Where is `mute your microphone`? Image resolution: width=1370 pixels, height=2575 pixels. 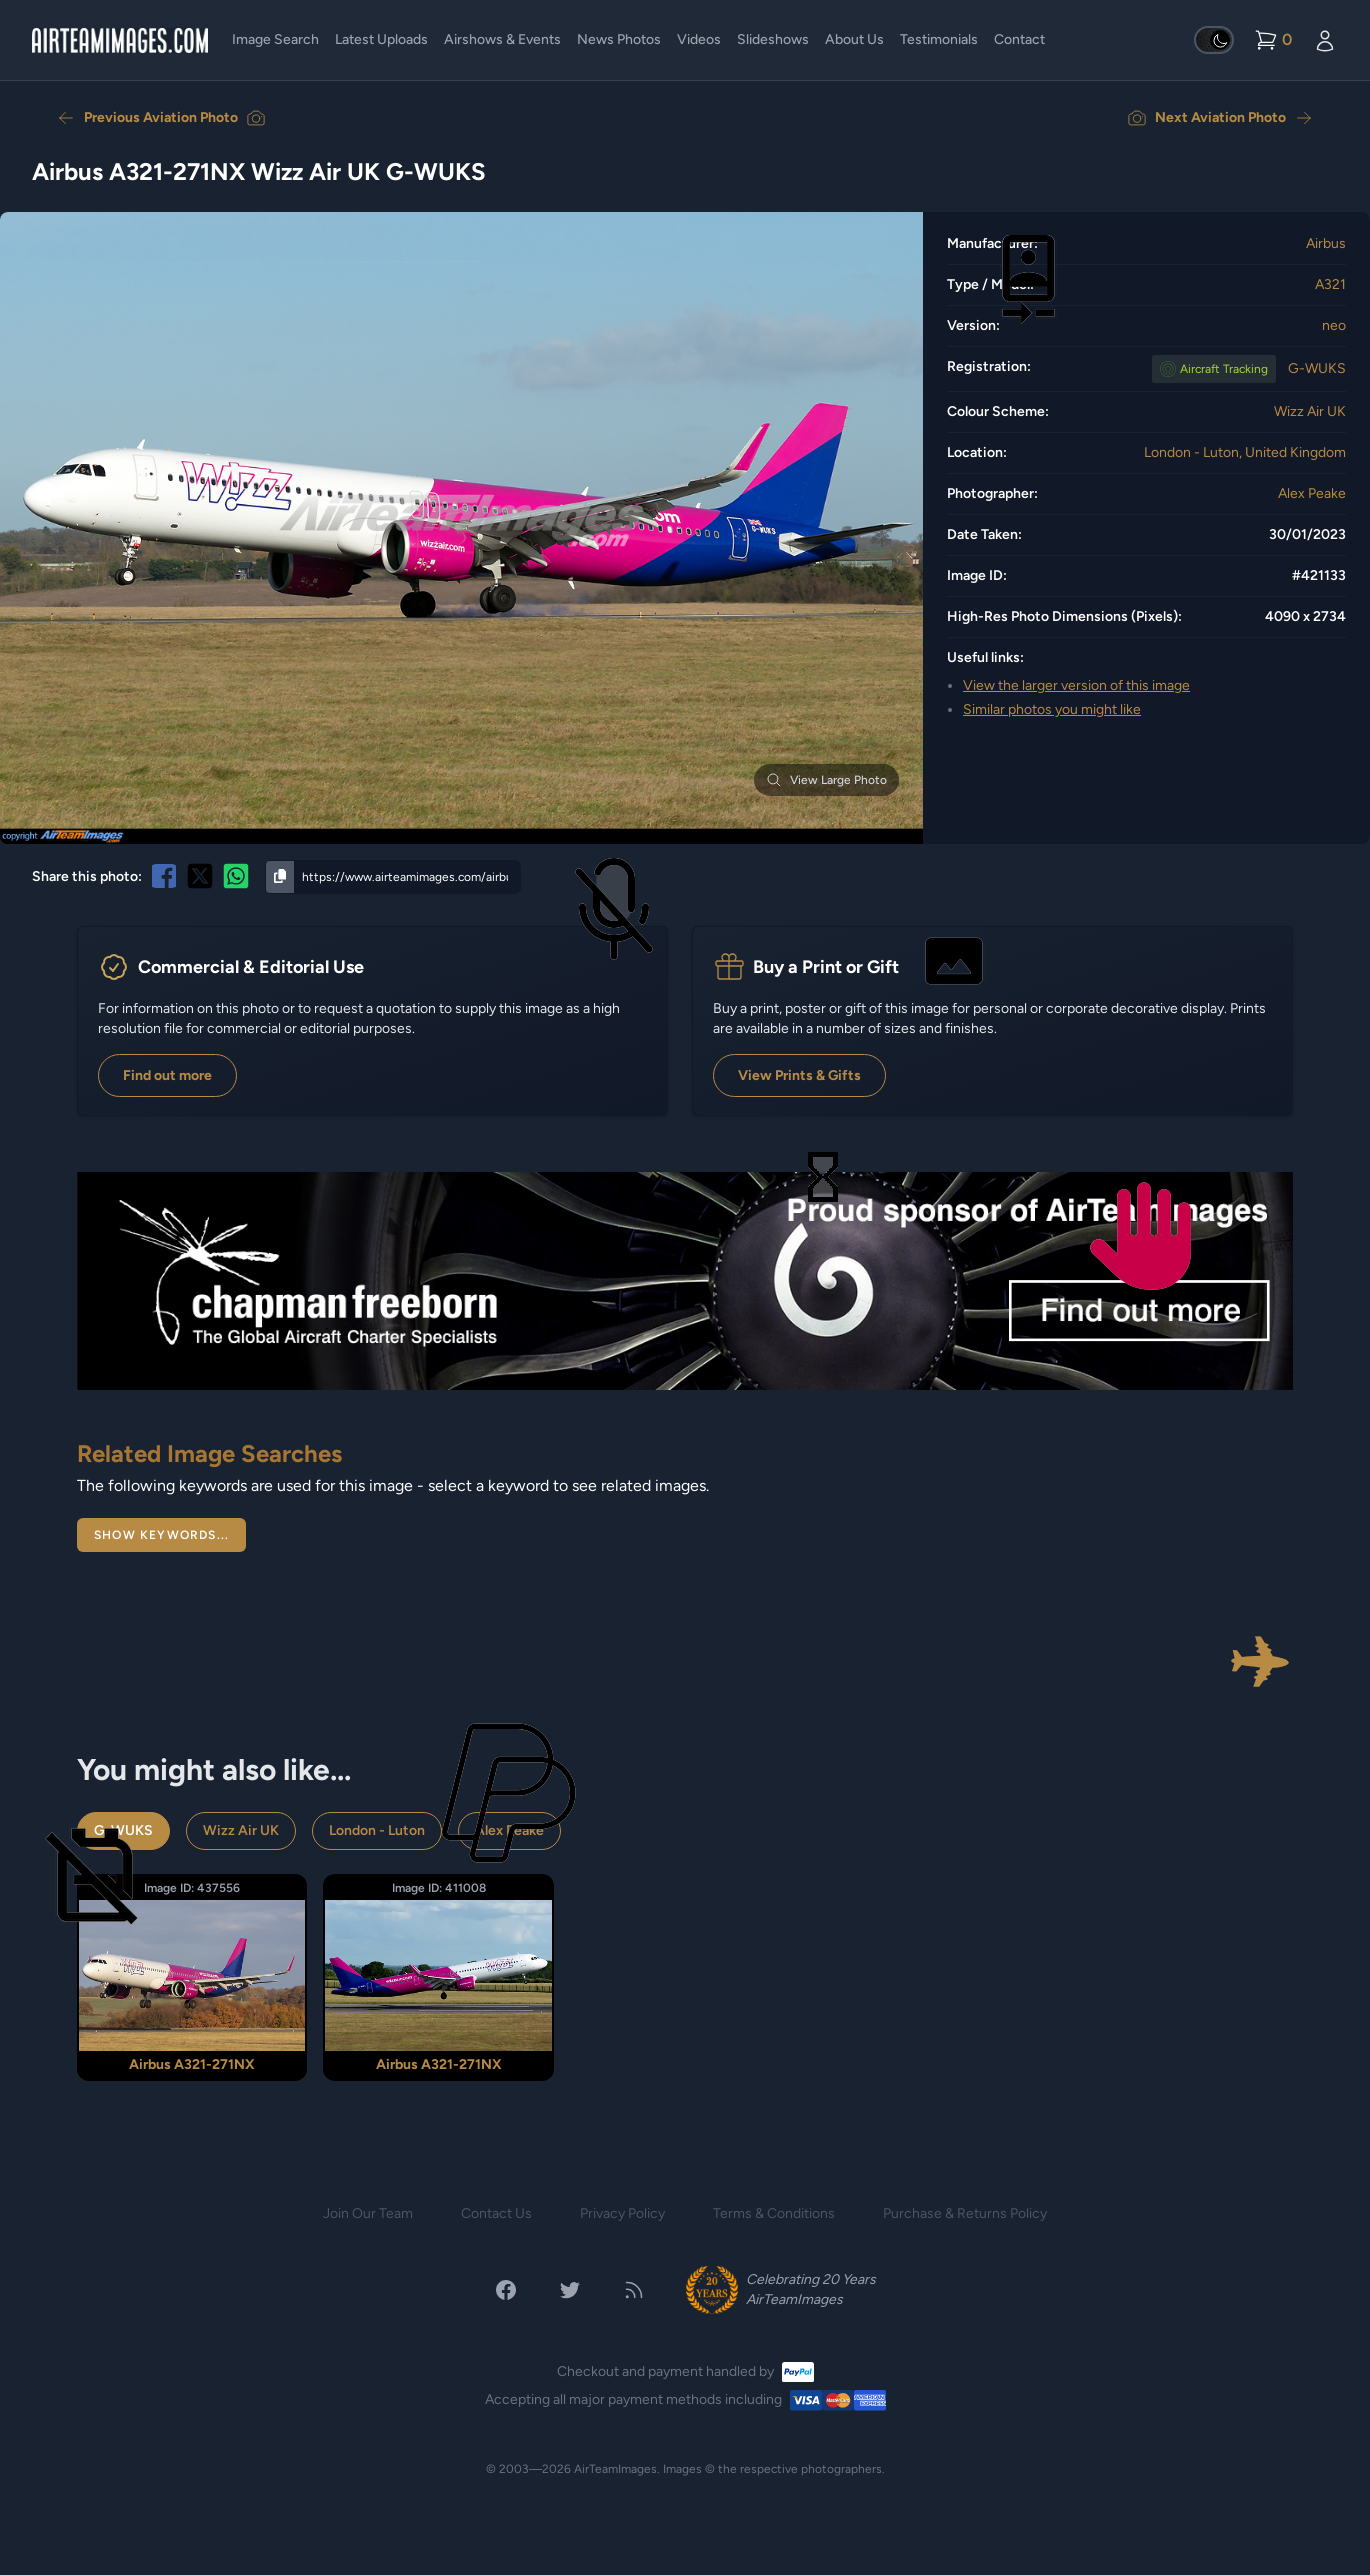 mute your microphone is located at coordinates (614, 907).